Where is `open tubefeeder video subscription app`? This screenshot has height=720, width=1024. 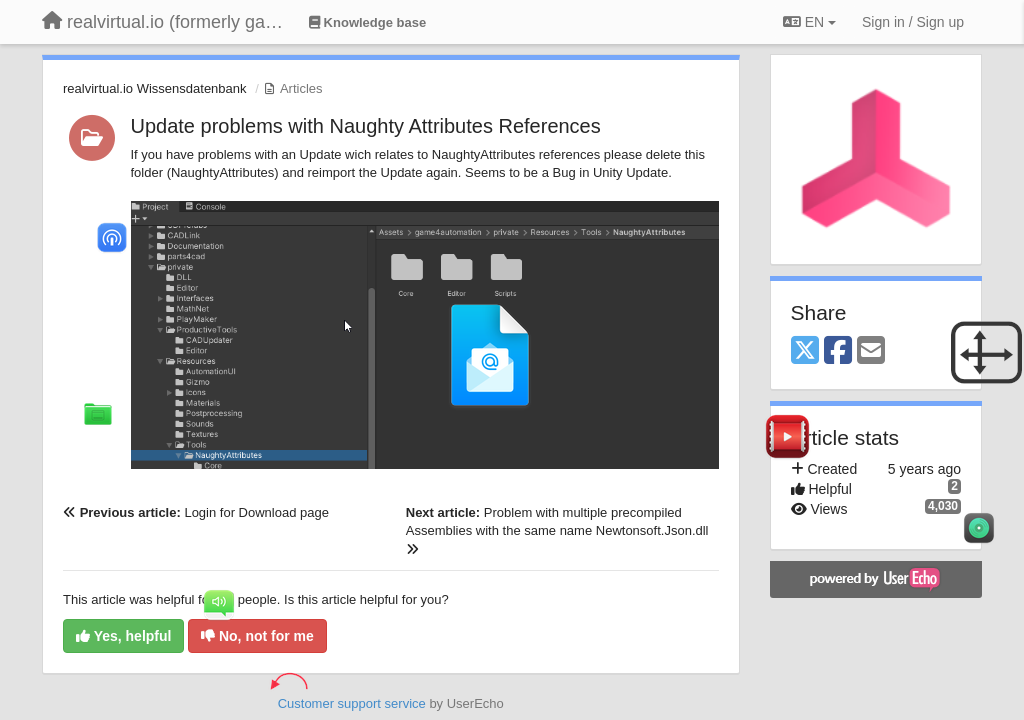
open tubefeeder video subscription app is located at coordinates (787, 436).